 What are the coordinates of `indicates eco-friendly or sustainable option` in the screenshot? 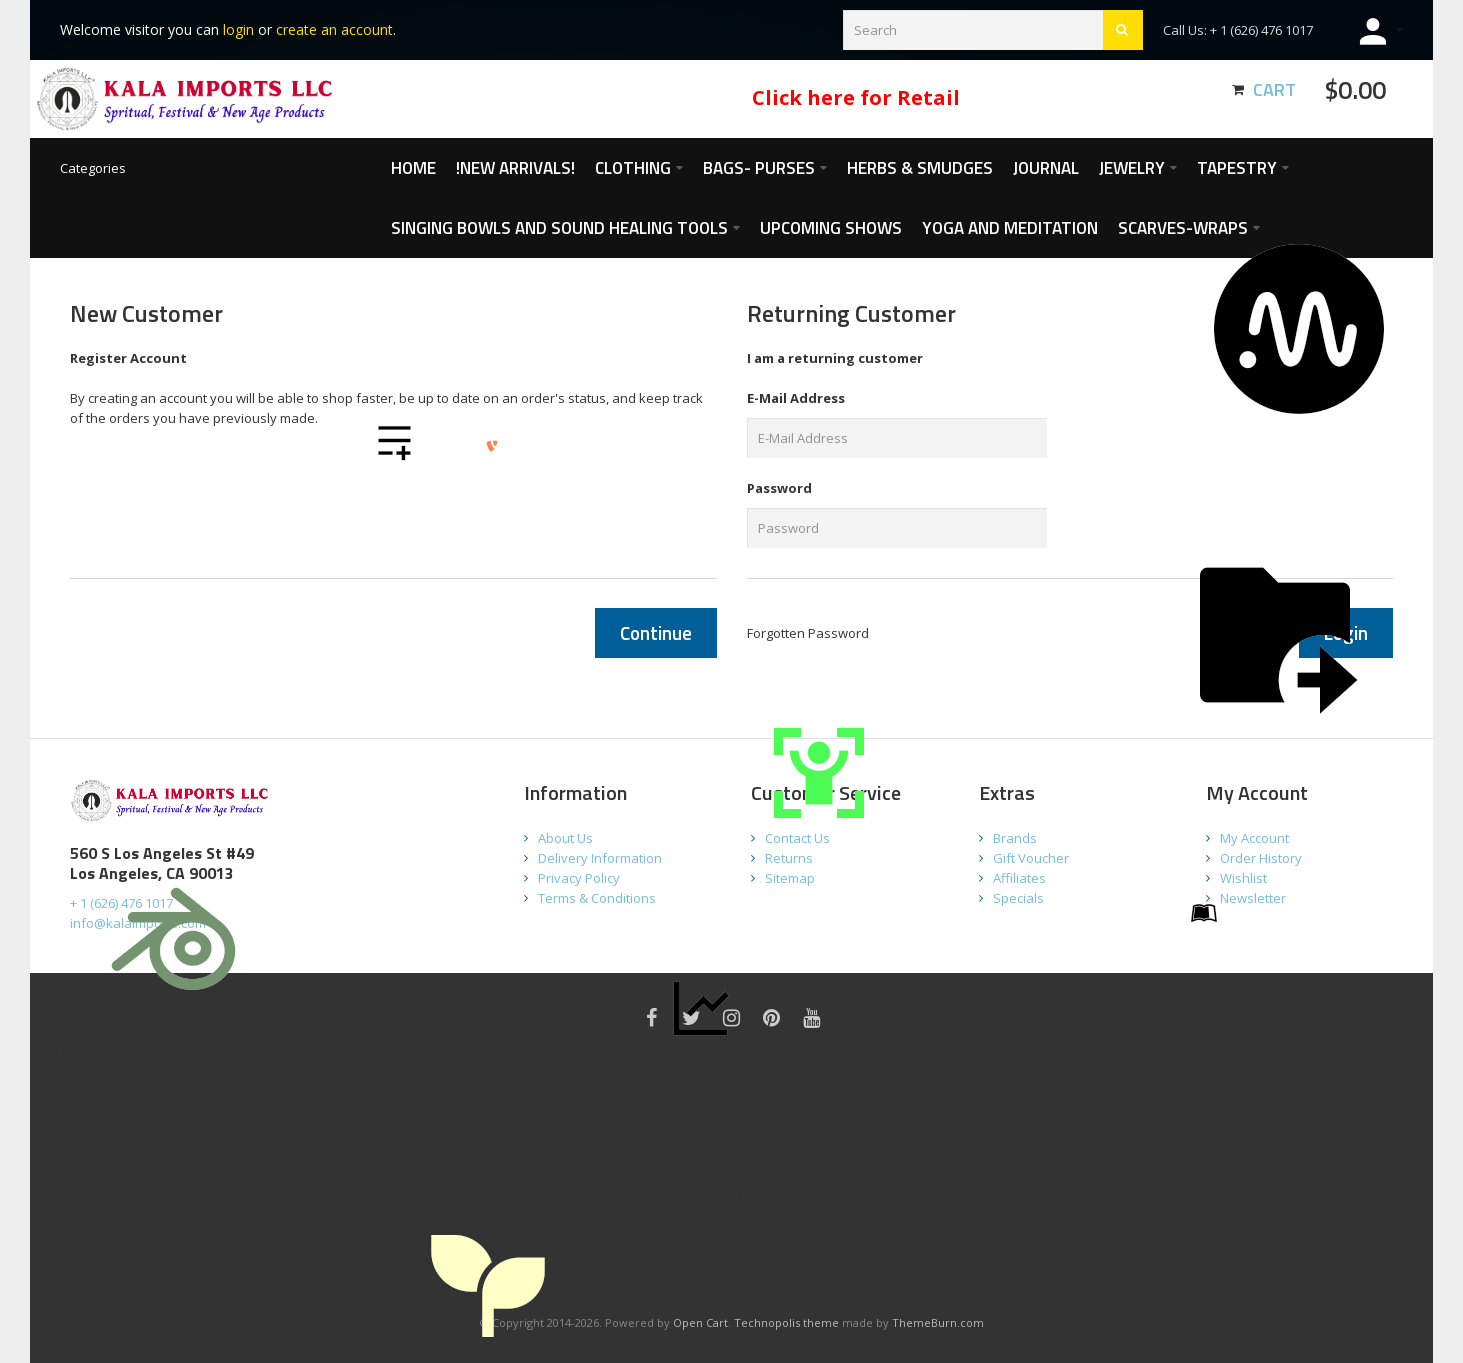 It's located at (488, 1286).